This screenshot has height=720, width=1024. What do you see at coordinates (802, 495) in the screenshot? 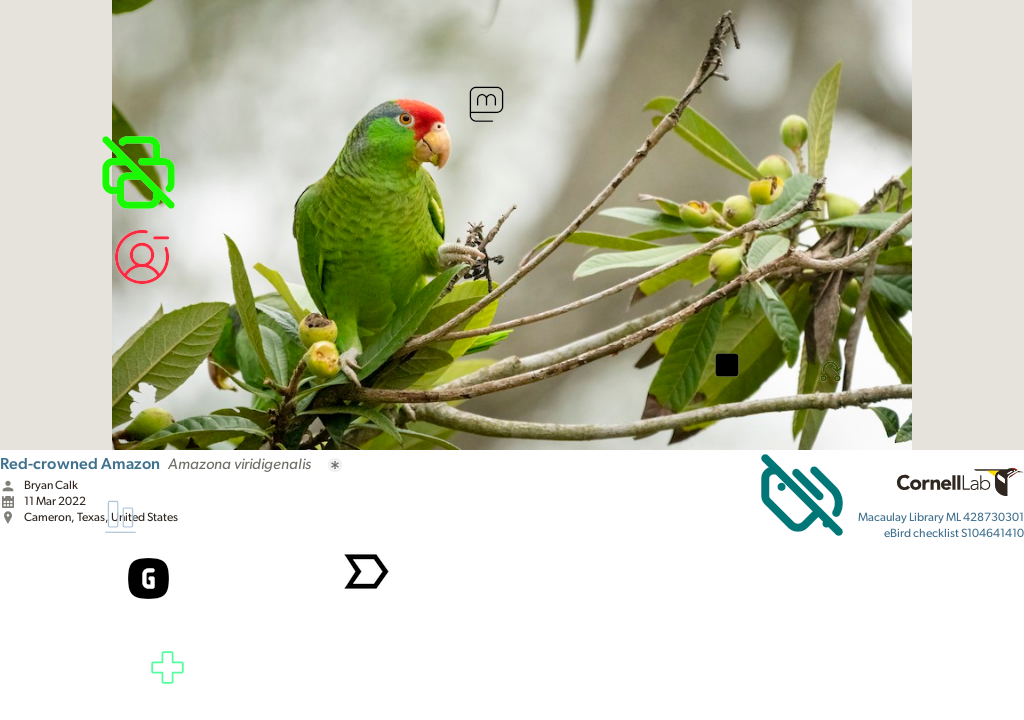
I see `disable or remove tags` at bounding box center [802, 495].